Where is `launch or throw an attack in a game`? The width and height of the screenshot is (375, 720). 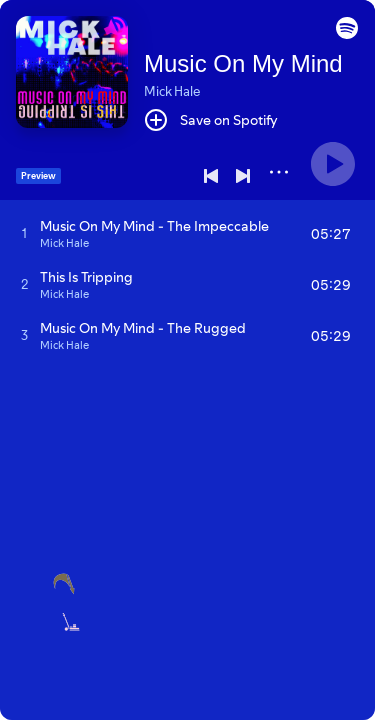 launch or throw an attack in a game is located at coordinates (64, 584).